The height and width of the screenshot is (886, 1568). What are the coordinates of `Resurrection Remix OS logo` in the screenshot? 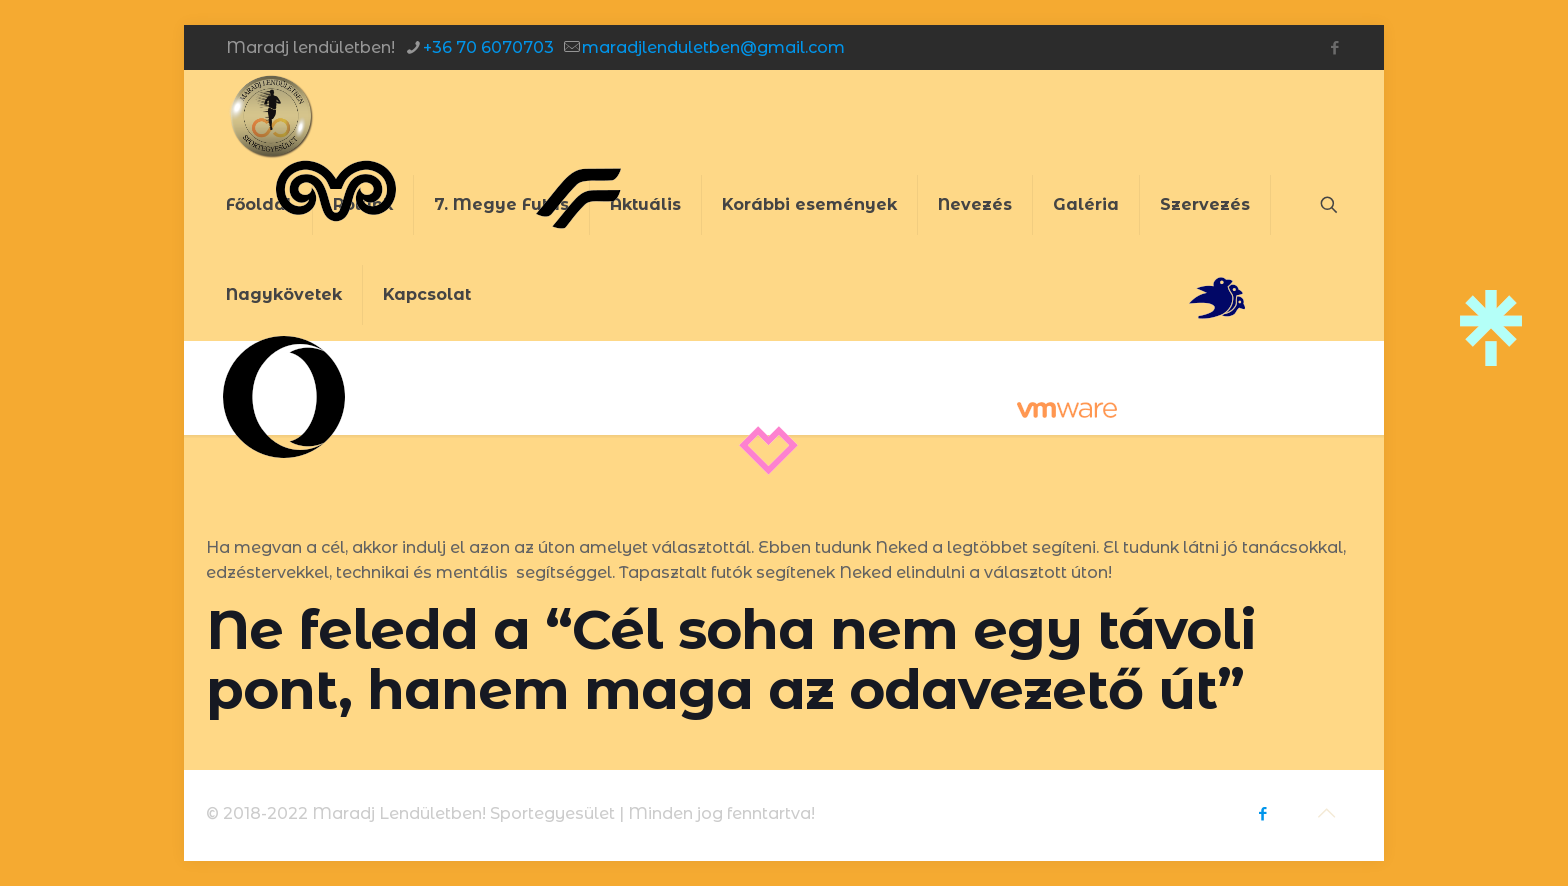 It's located at (578, 198).